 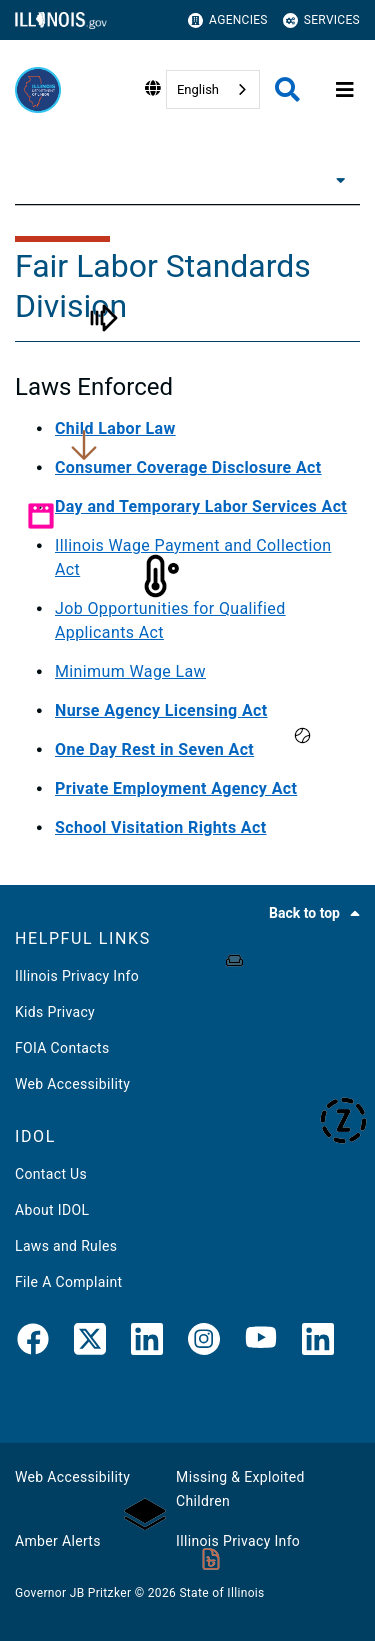 I want to click on view bangladeshi taka financial document, so click(x=211, y=1559).